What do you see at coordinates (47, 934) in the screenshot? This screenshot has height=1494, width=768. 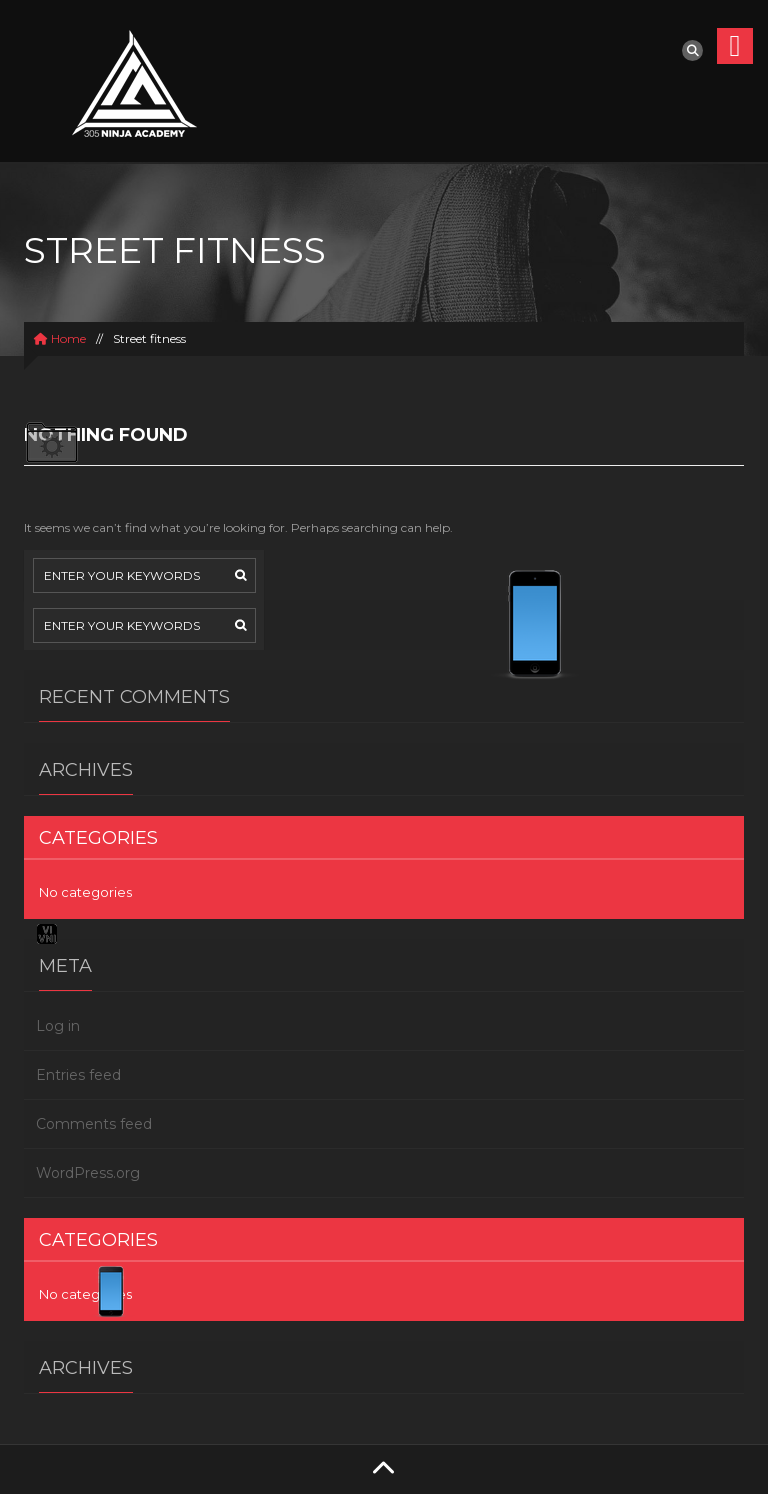 I see `switch to vietnamese keyboard input (vni encoding)` at bounding box center [47, 934].